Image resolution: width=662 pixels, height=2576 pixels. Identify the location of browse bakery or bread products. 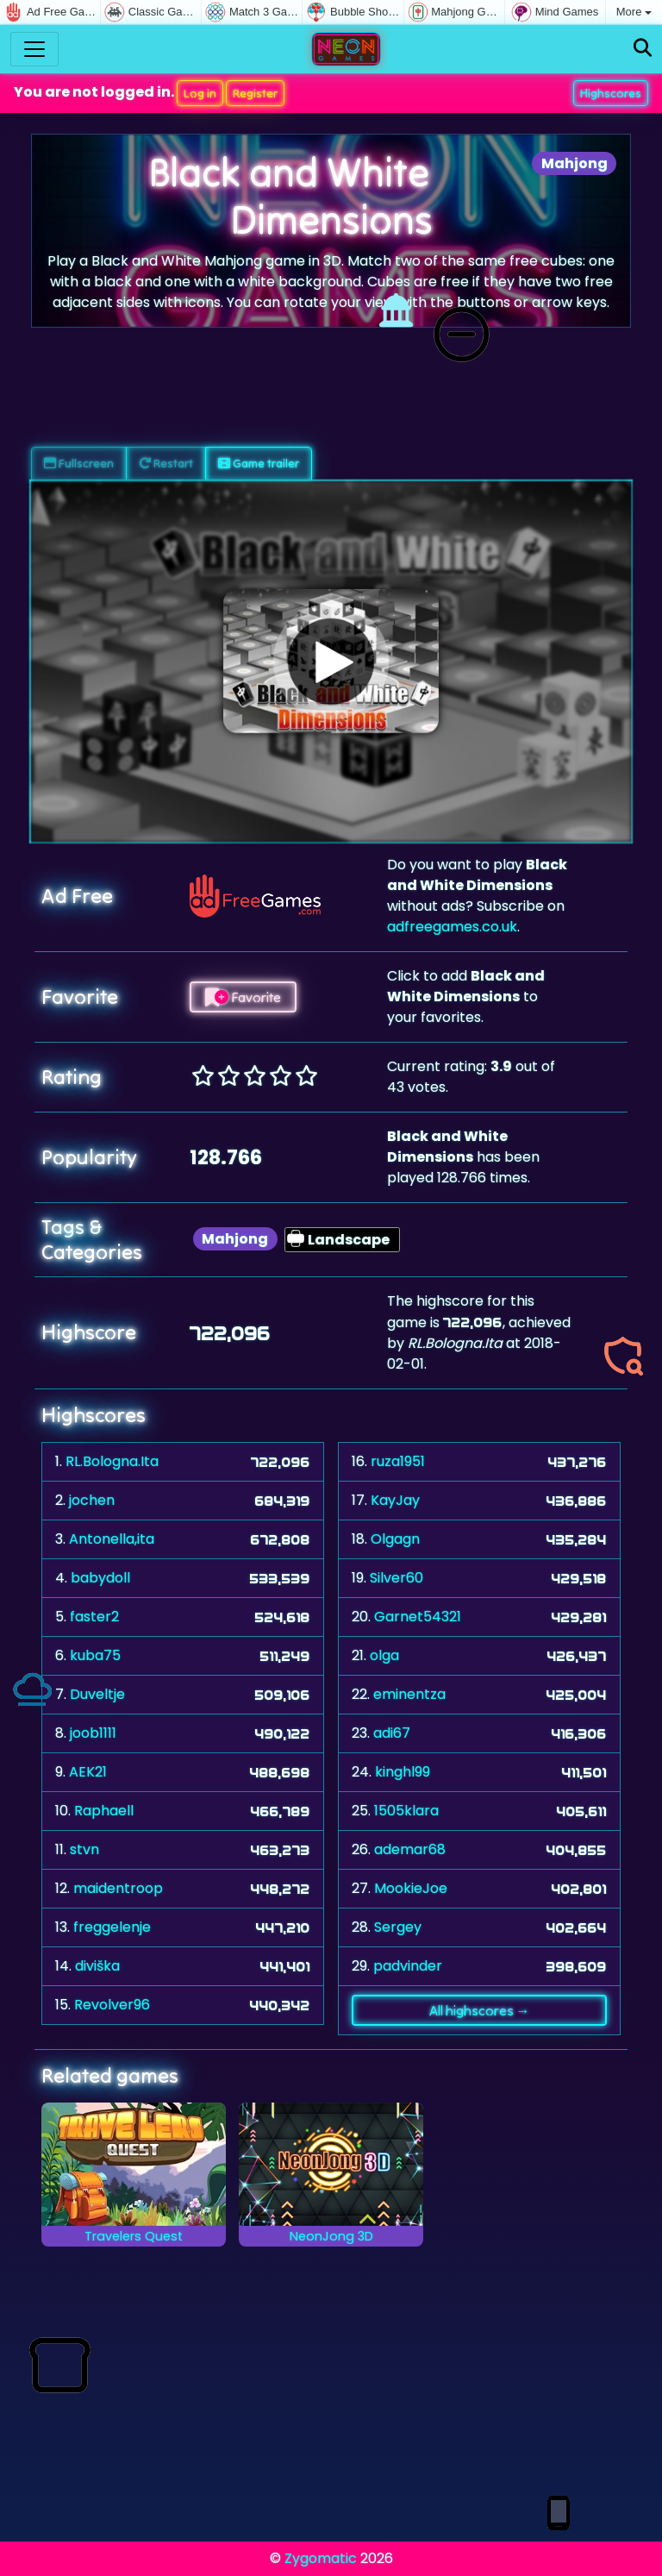
(59, 2365).